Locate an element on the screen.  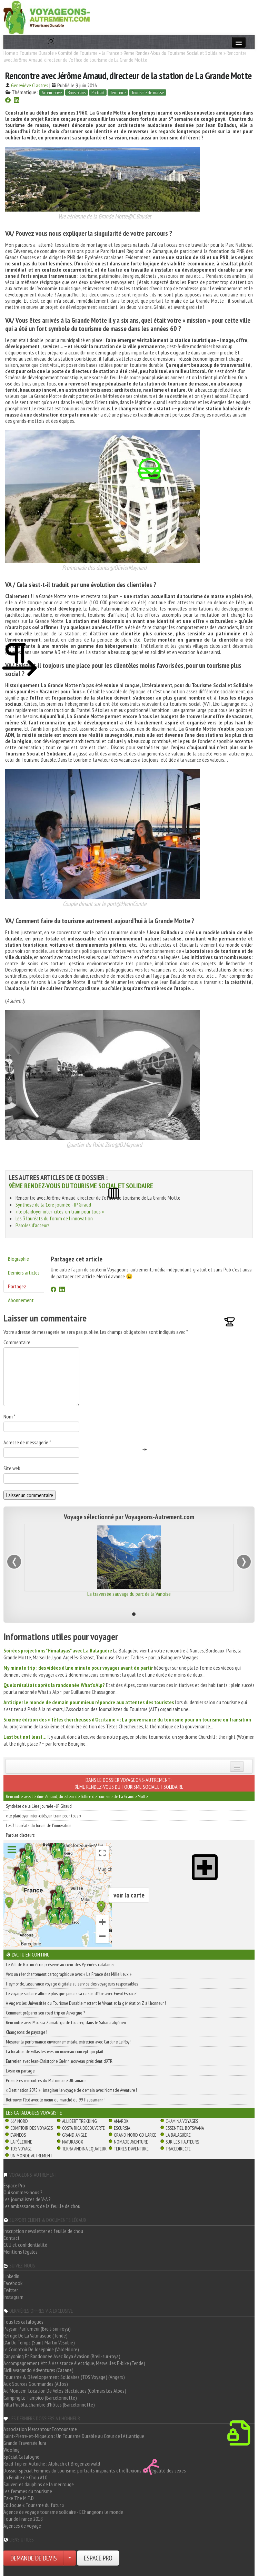
access crafting or forging tools is located at coordinates (229, 1321).